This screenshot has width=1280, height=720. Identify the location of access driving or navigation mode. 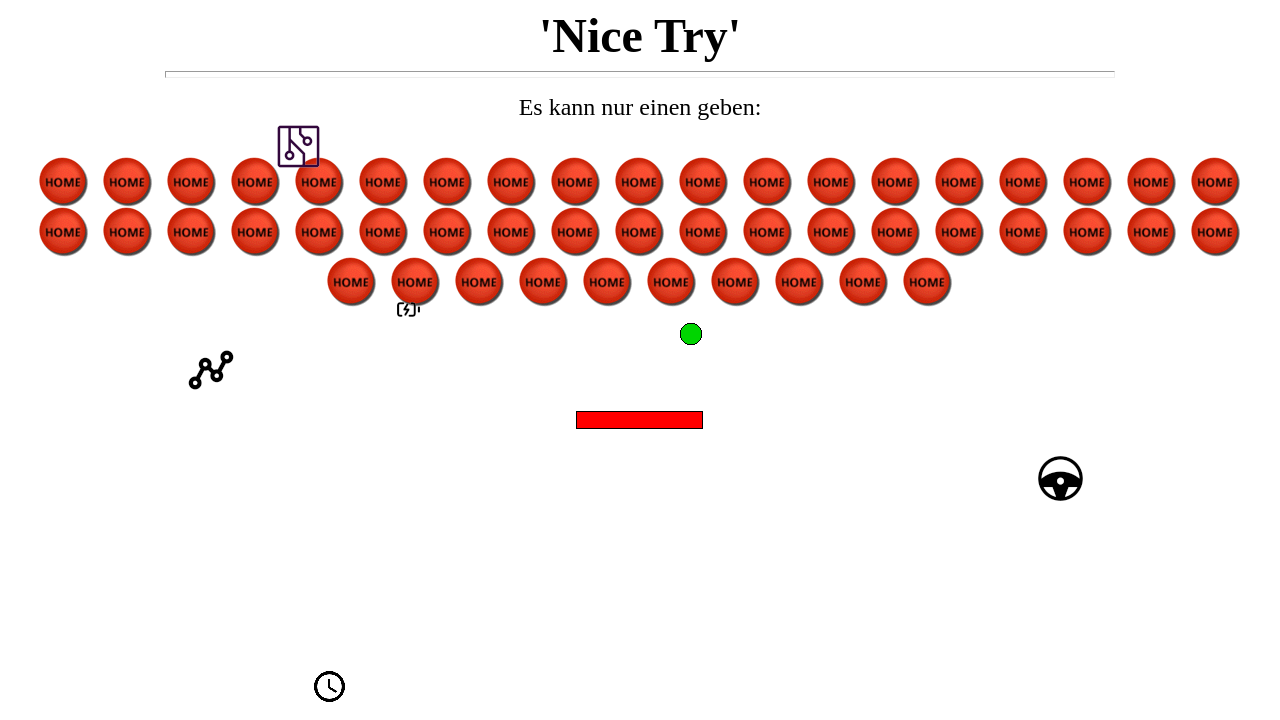
(1060, 478).